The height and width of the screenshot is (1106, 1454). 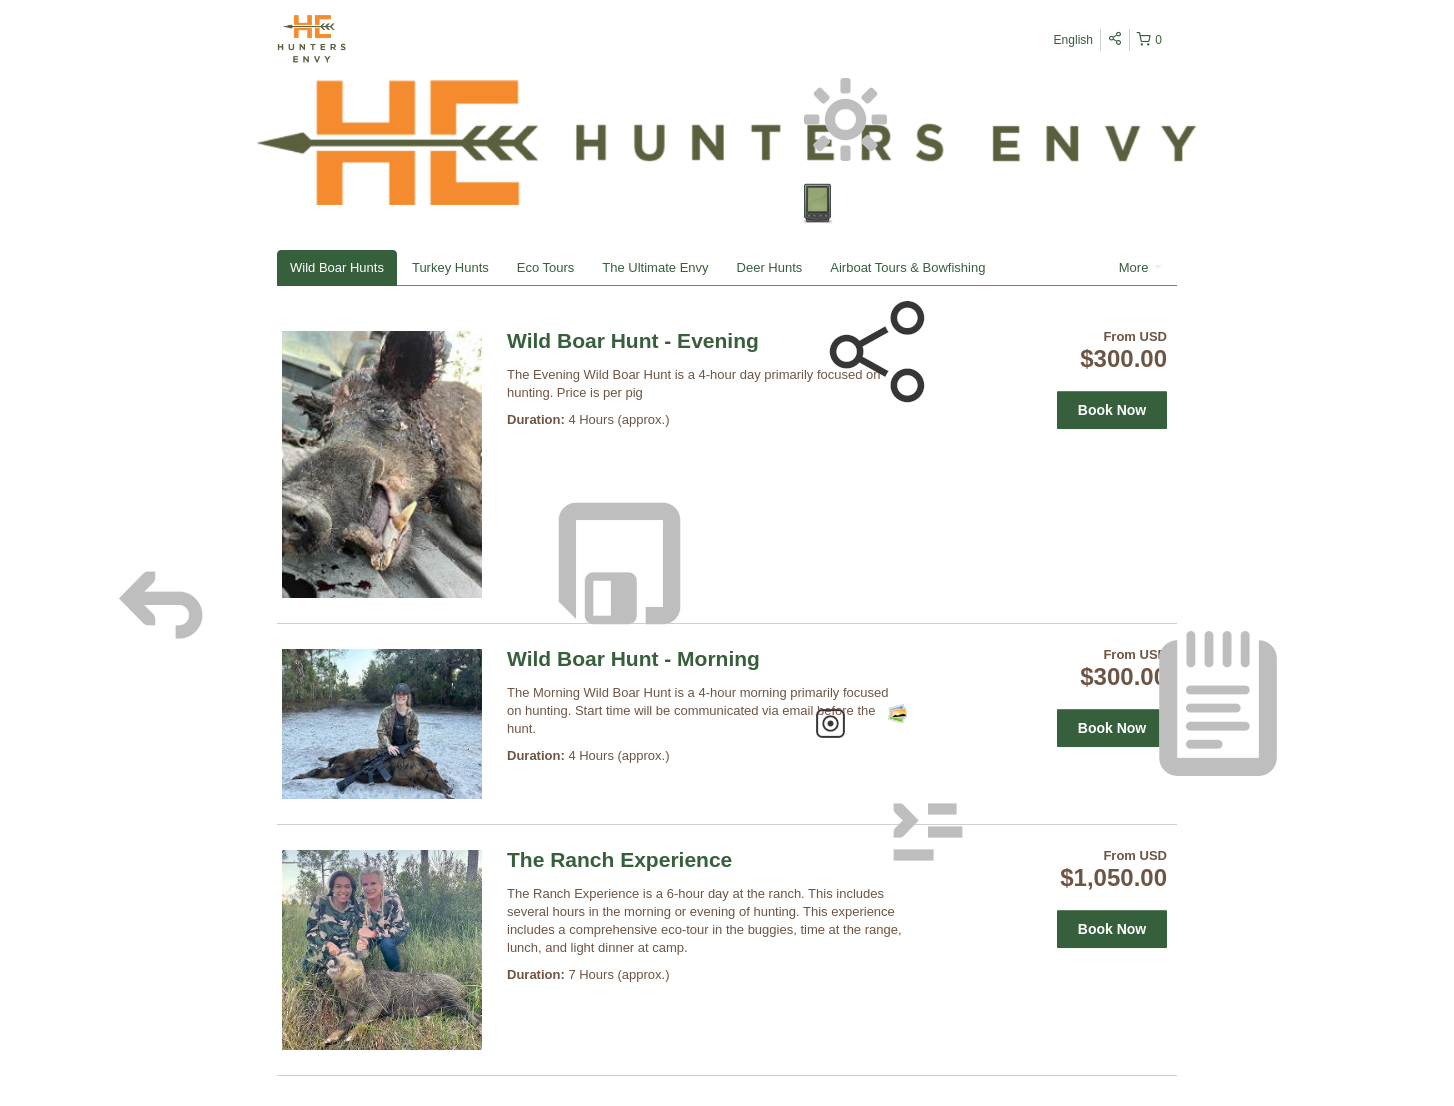 What do you see at coordinates (845, 119) in the screenshot?
I see `adjust display brightness settings` at bounding box center [845, 119].